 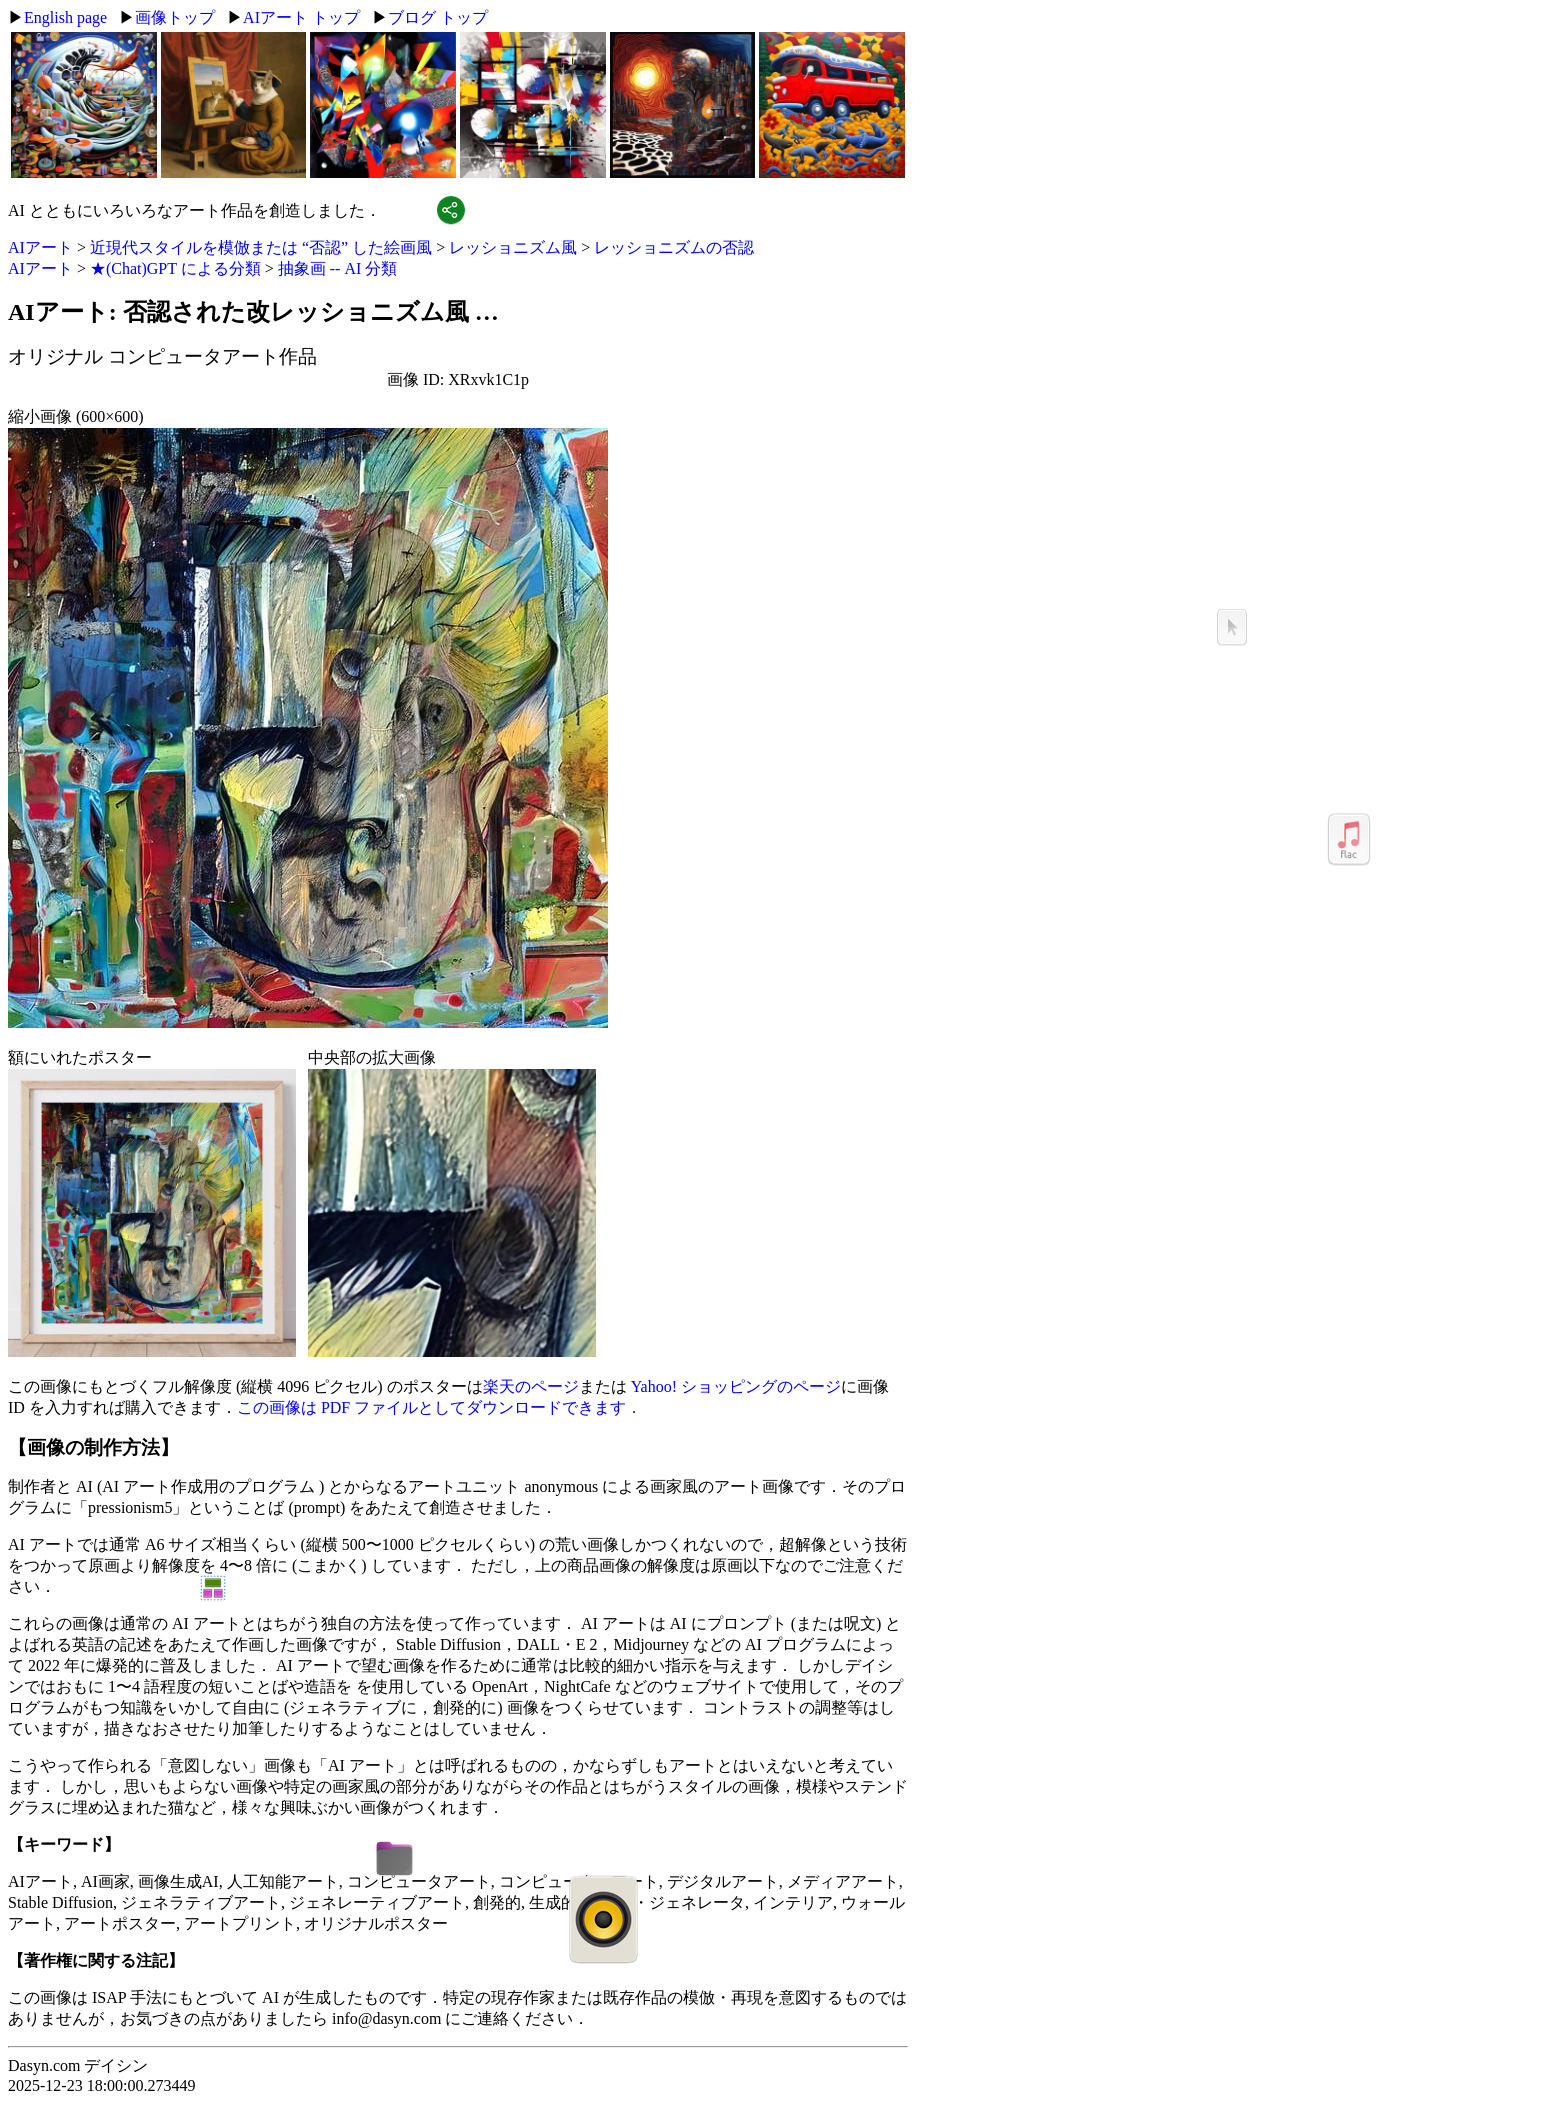 I want to click on indicates a shared file or folder, so click(x=451, y=210).